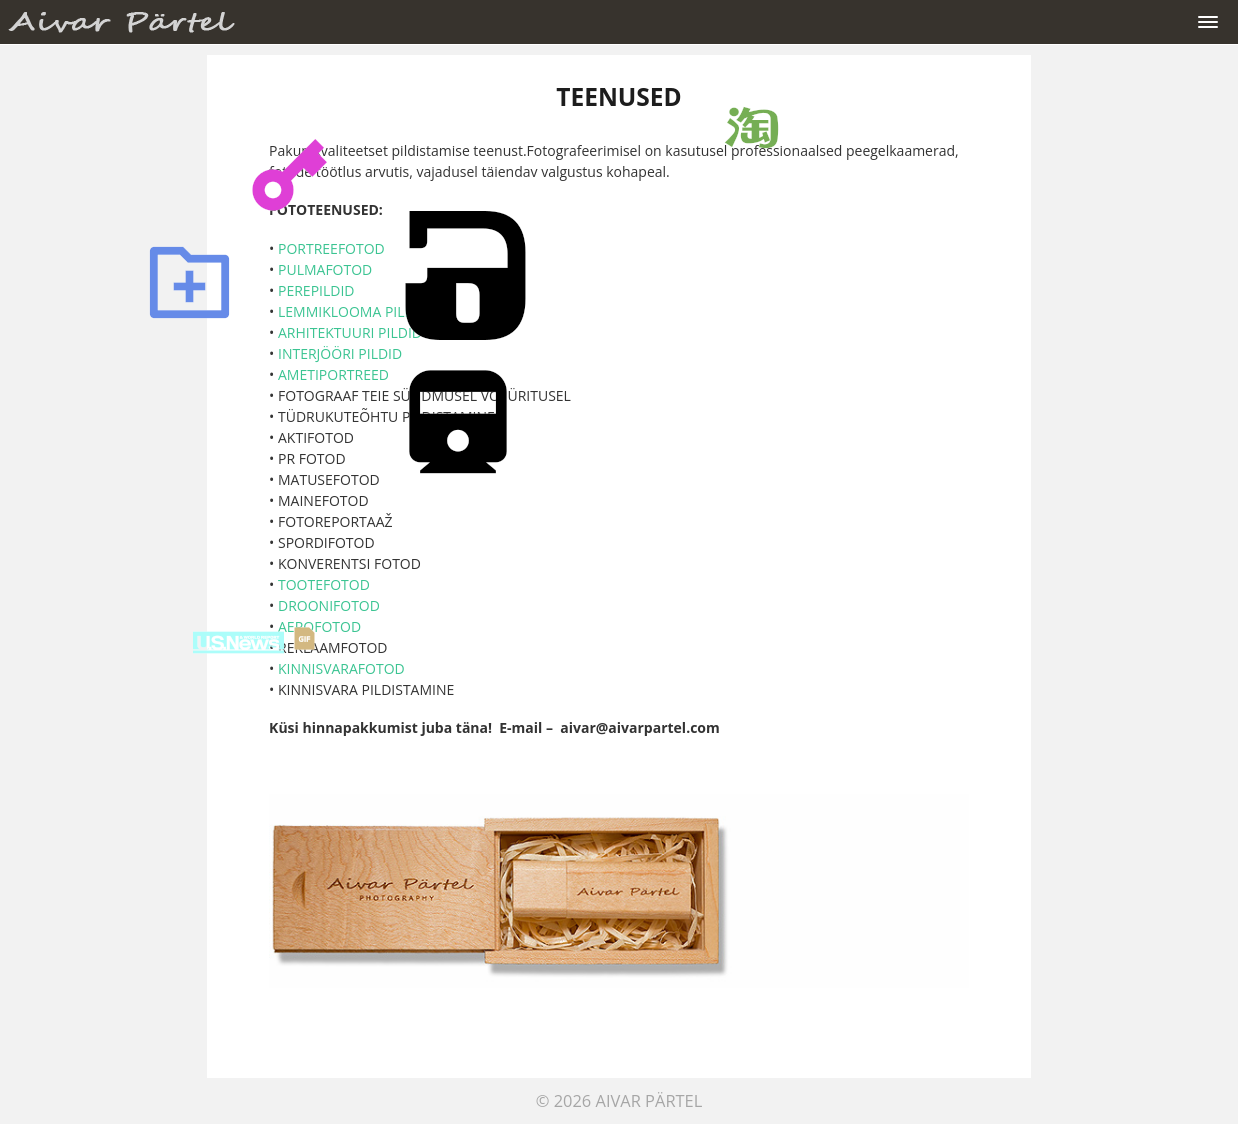 This screenshot has width=1238, height=1124. I want to click on create a new folder, so click(189, 282).